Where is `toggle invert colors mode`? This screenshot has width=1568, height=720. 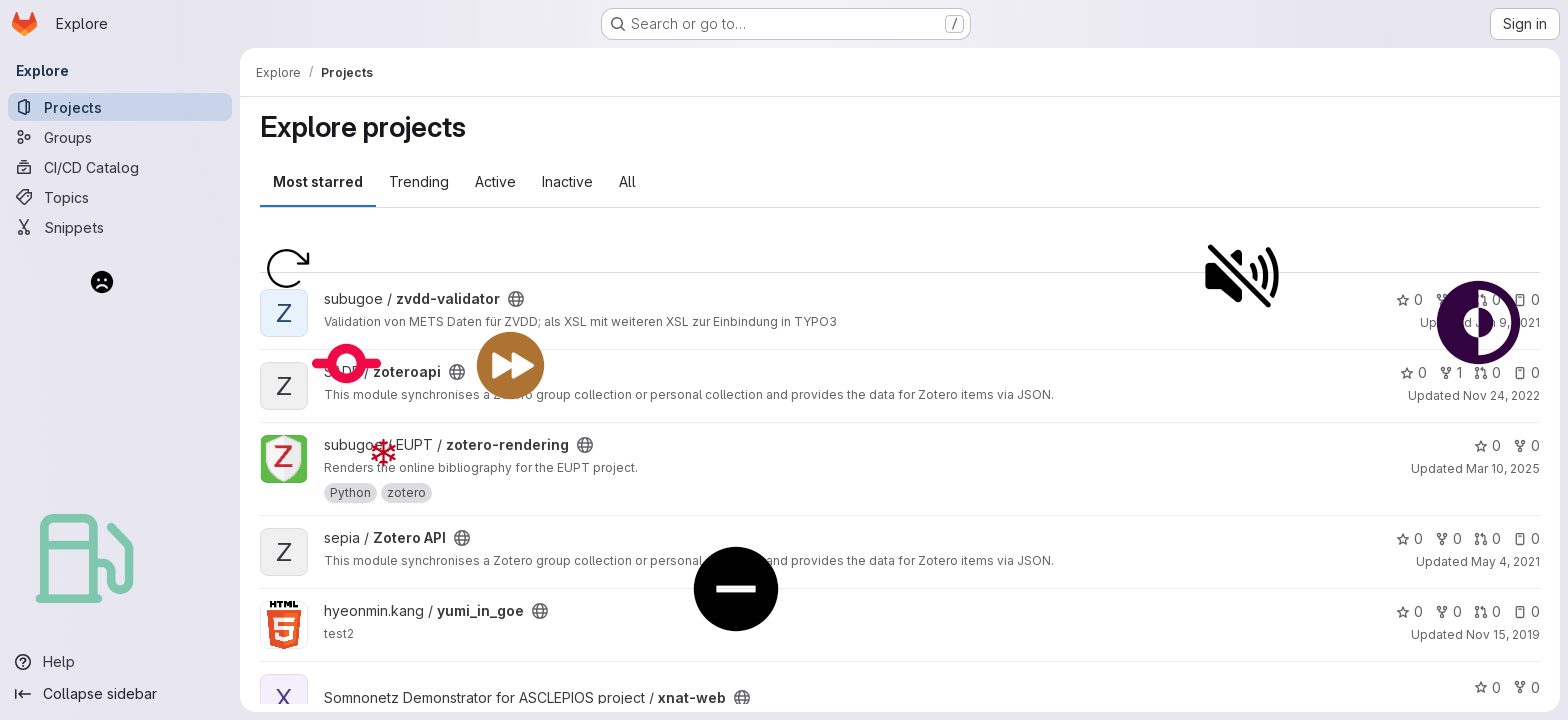
toggle invert colors mode is located at coordinates (1478, 322).